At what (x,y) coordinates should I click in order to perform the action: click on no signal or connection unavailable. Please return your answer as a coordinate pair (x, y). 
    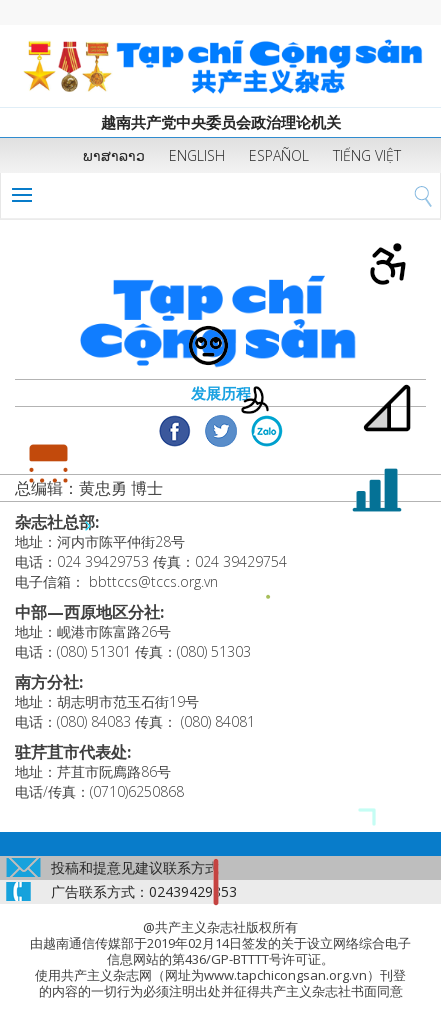
    Looking at the image, I should click on (288, 580).